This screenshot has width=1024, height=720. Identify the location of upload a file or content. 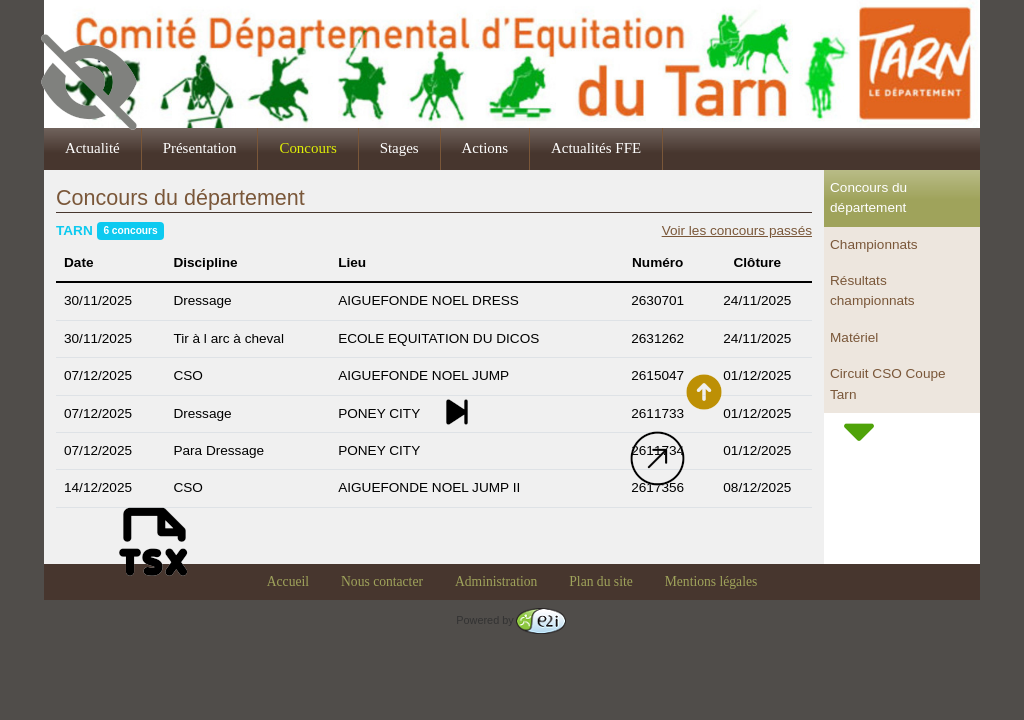
(704, 392).